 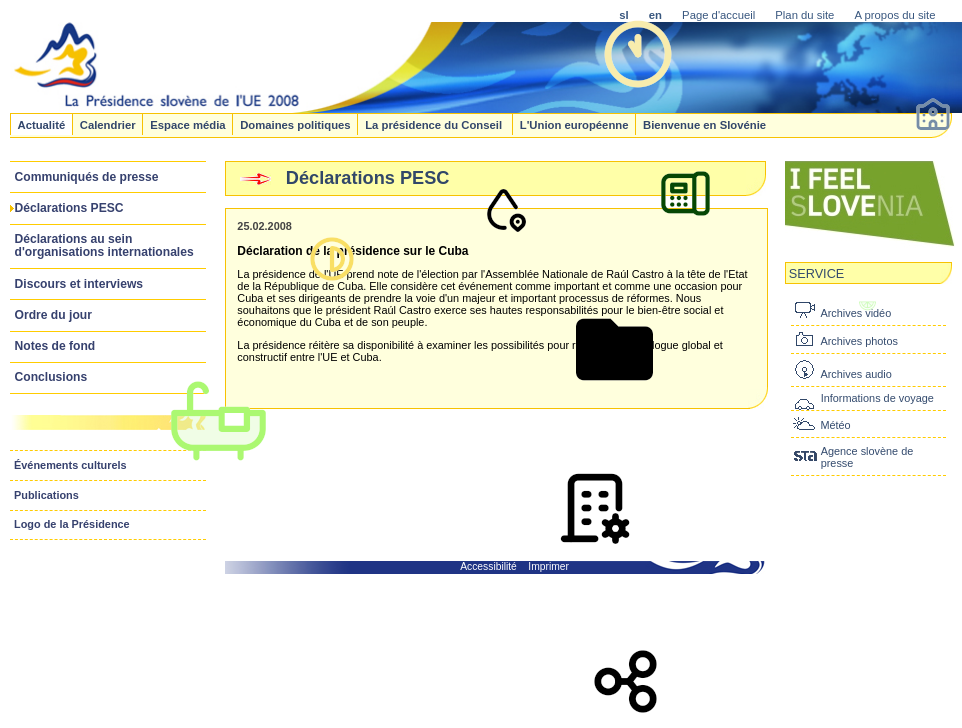 What do you see at coordinates (638, 54) in the screenshot?
I see `indicates the current time (11 o'clock)` at bounding box center [638, 54].